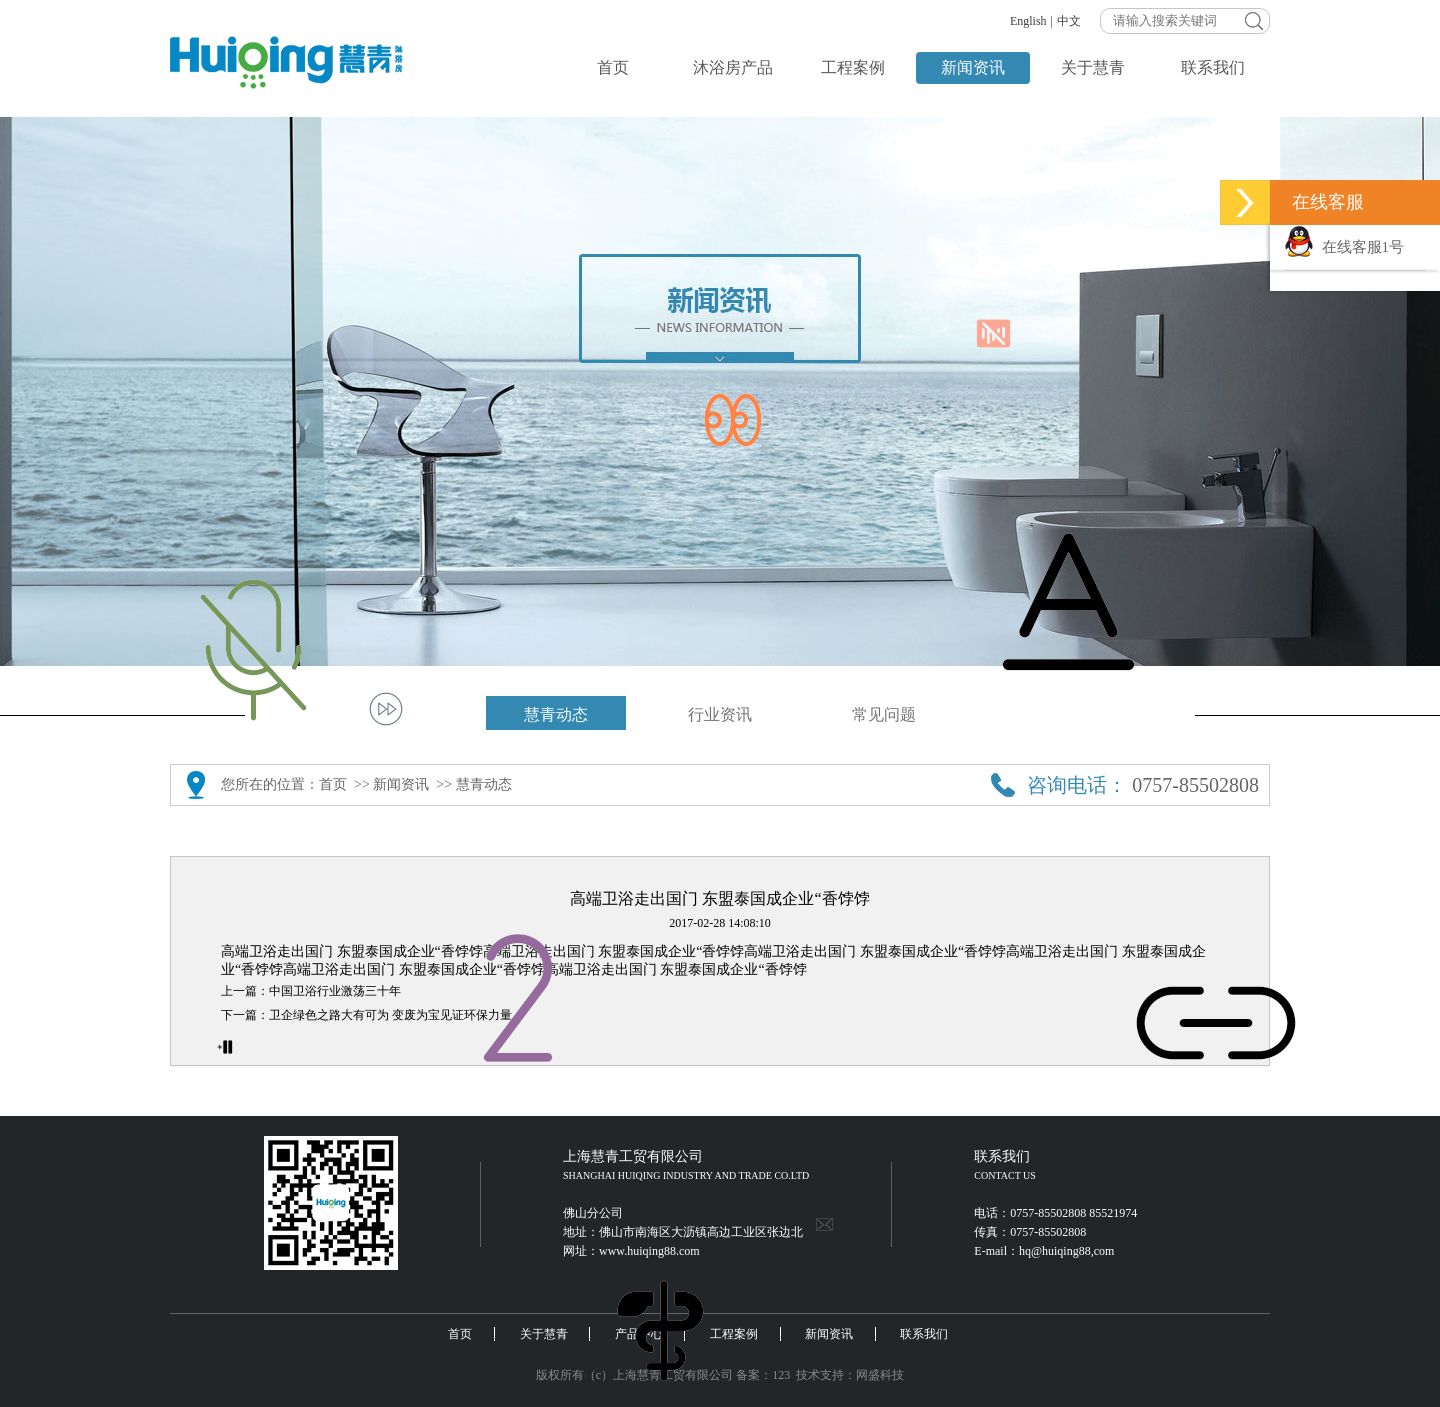 The image size is (1440, 1407). Describe the element at coordinates (226, 1047) in the screenshot. I see `add a new column to the left` at that location.